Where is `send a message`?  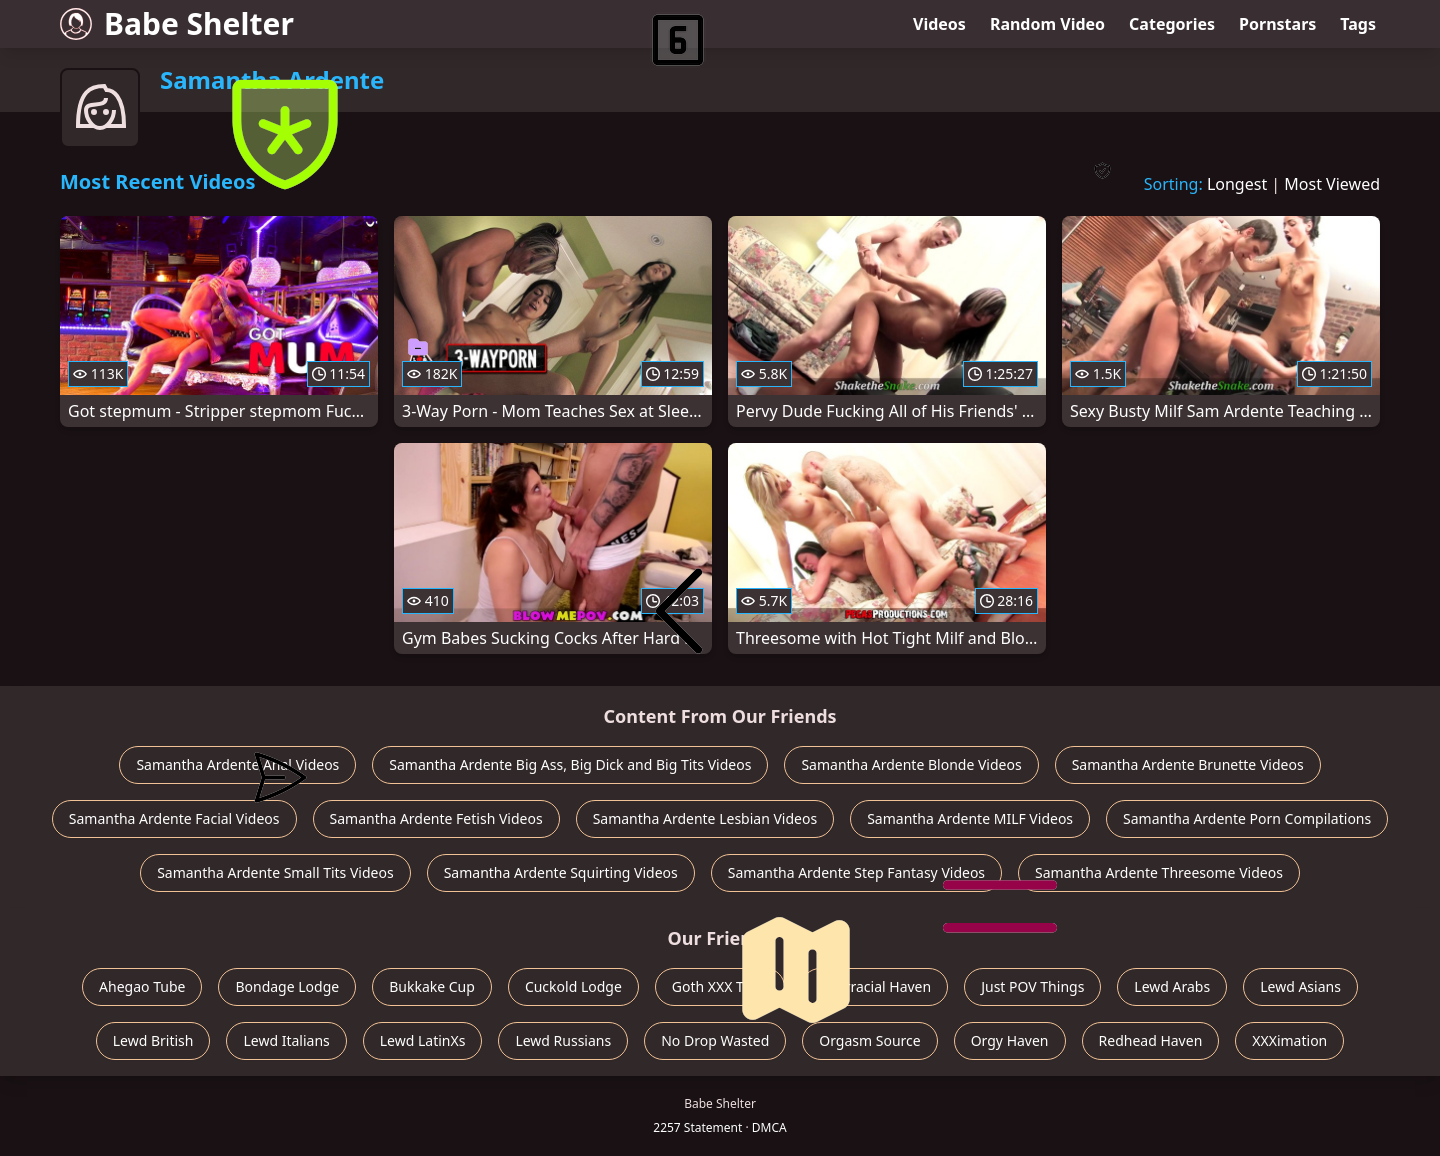 send a message is located at coordinates (279, 777).